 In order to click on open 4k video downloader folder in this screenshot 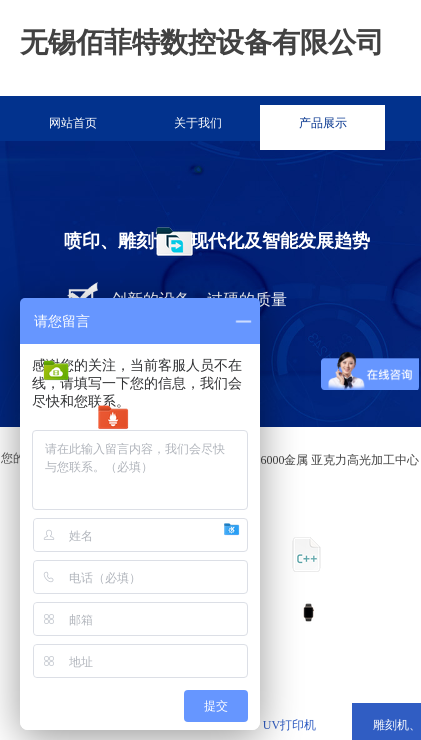, I will do `click(56, 371)`.